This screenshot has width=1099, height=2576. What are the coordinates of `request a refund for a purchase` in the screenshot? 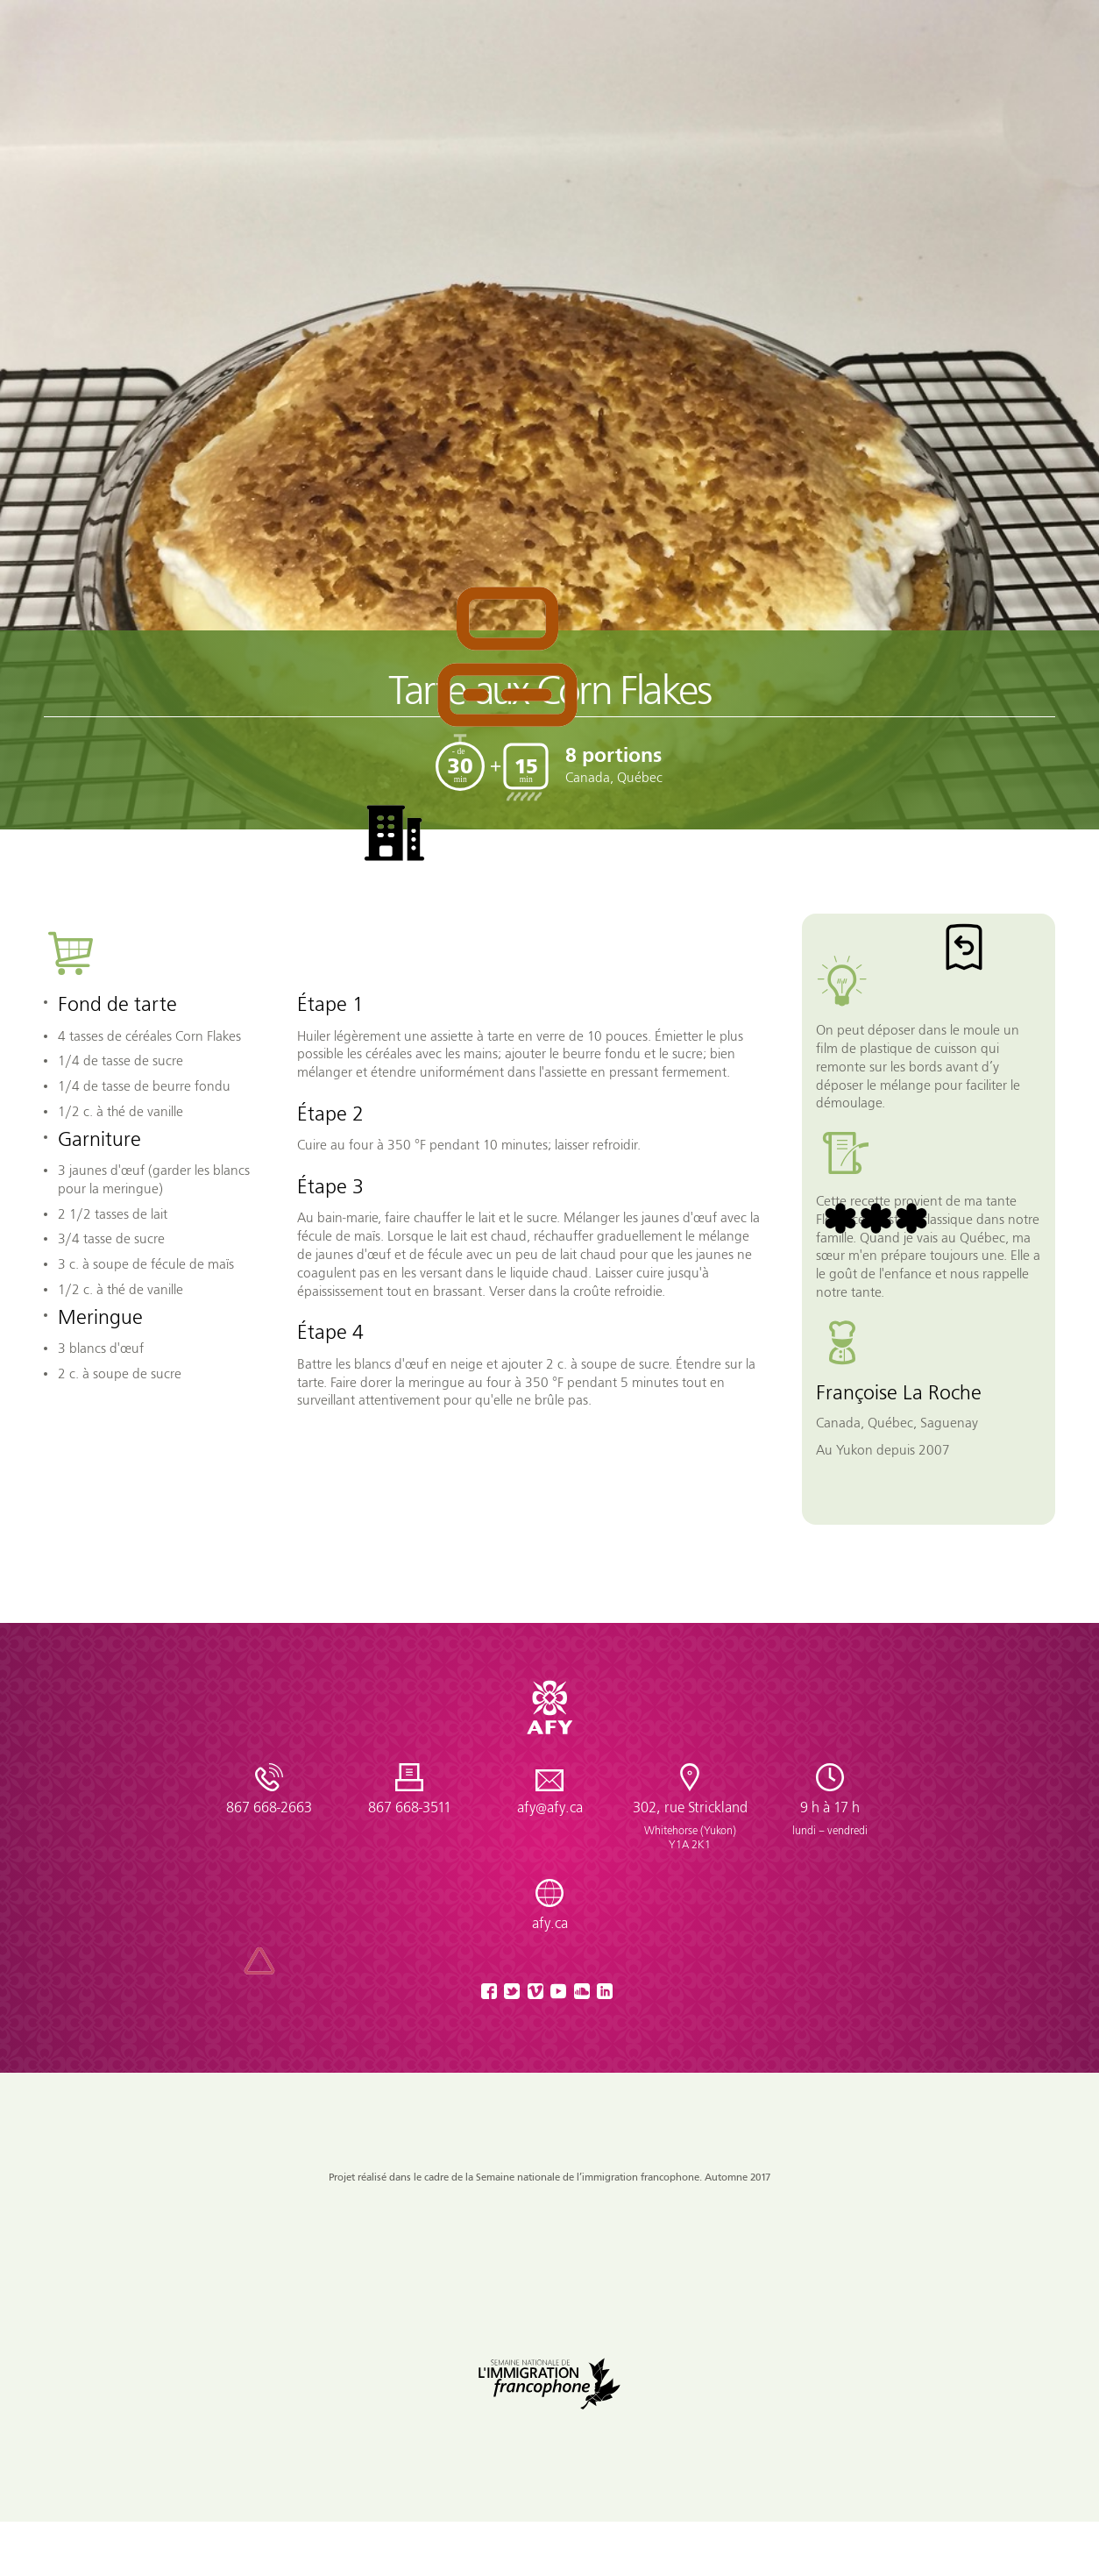 It's located at (964, 947).